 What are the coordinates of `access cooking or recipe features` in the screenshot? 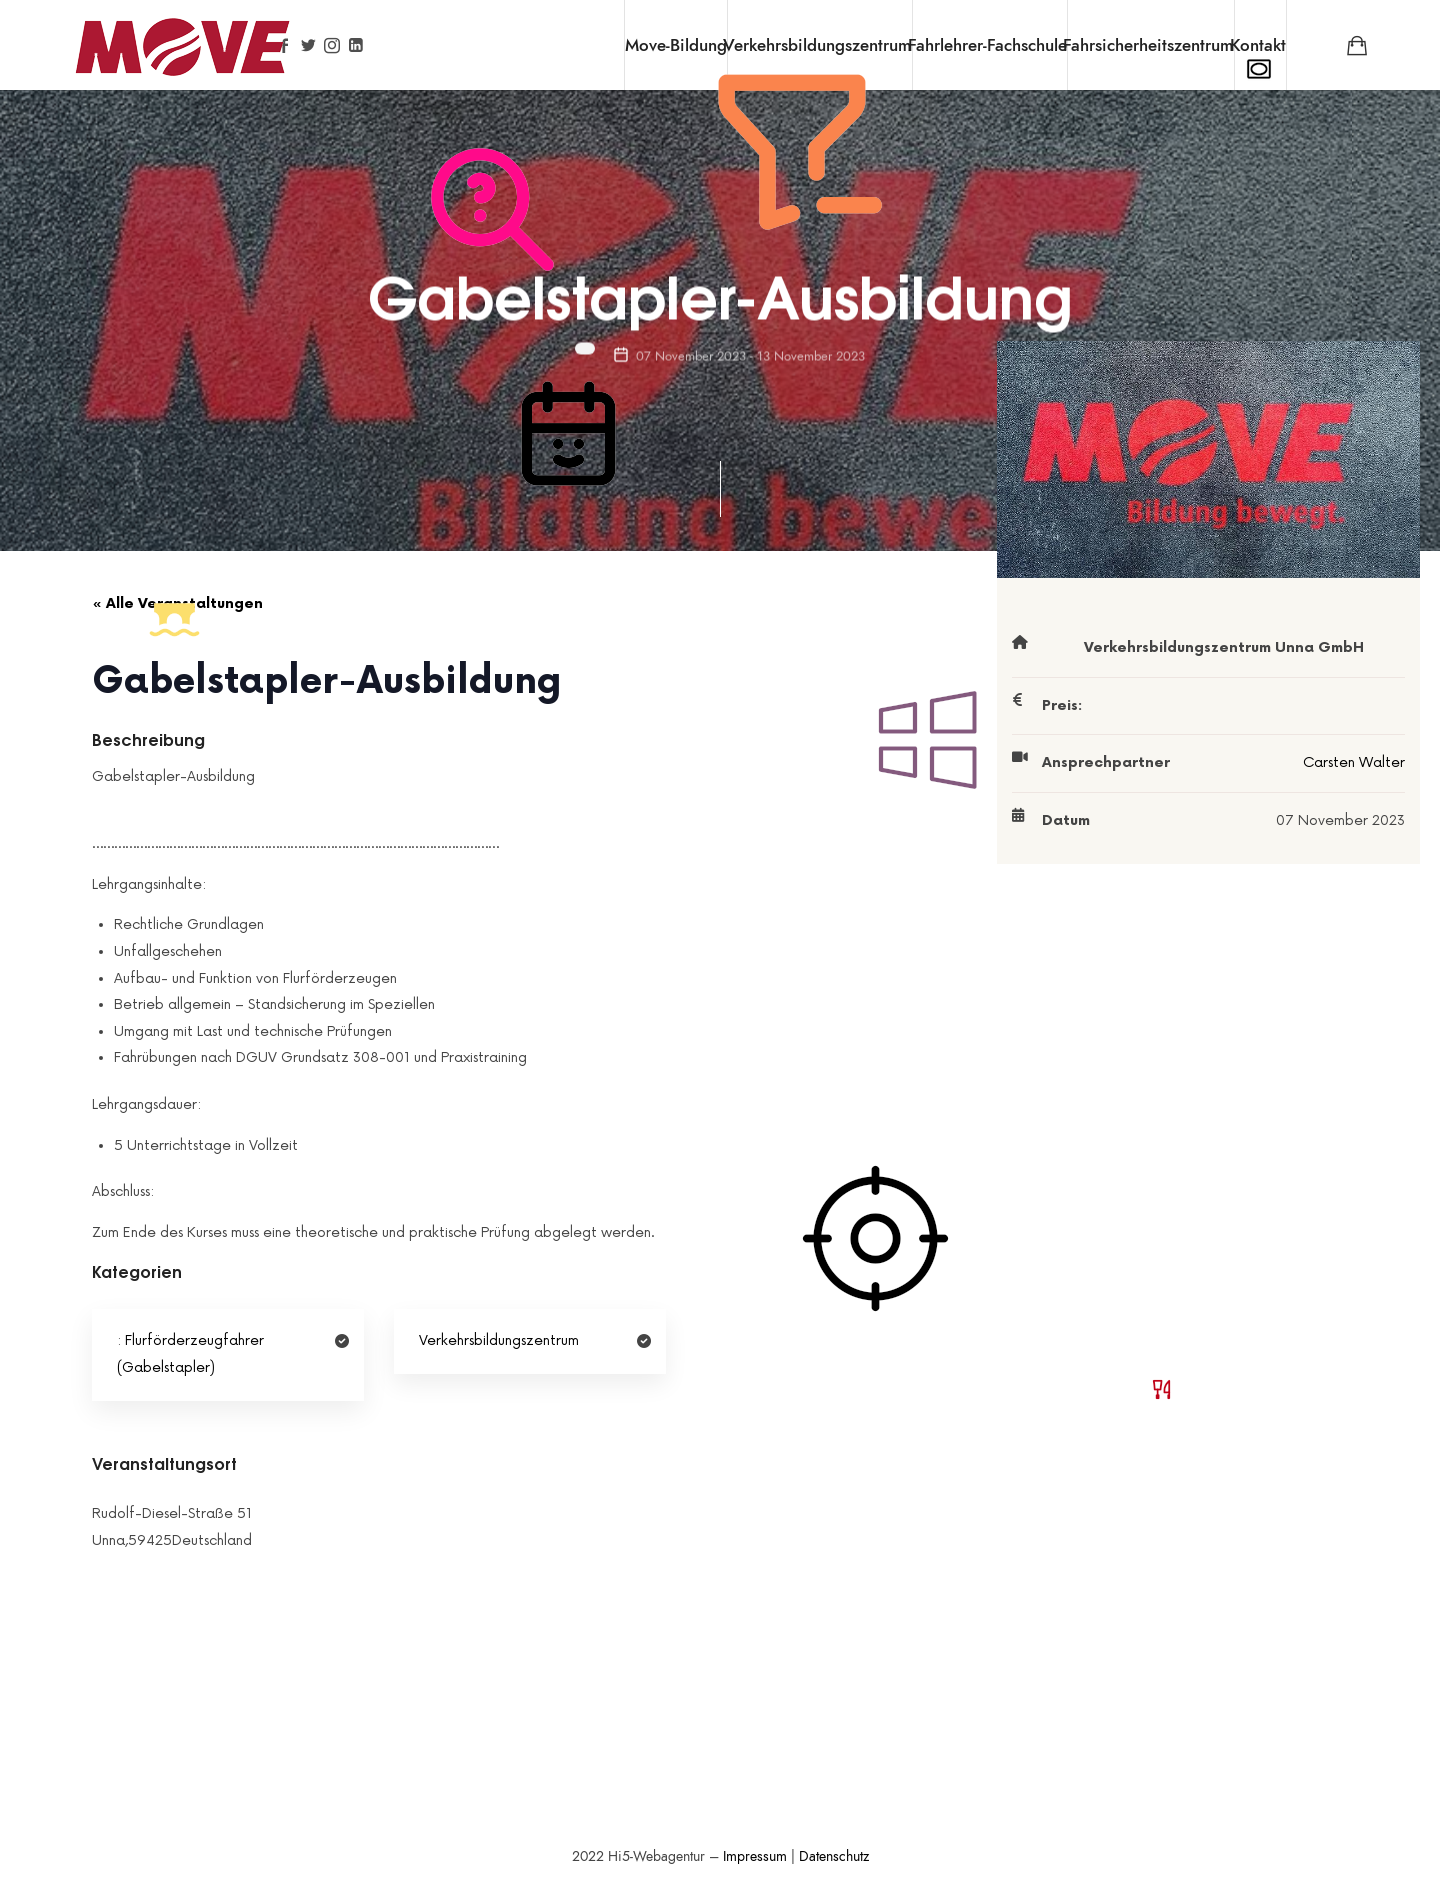 It's located at (1161, 1389).